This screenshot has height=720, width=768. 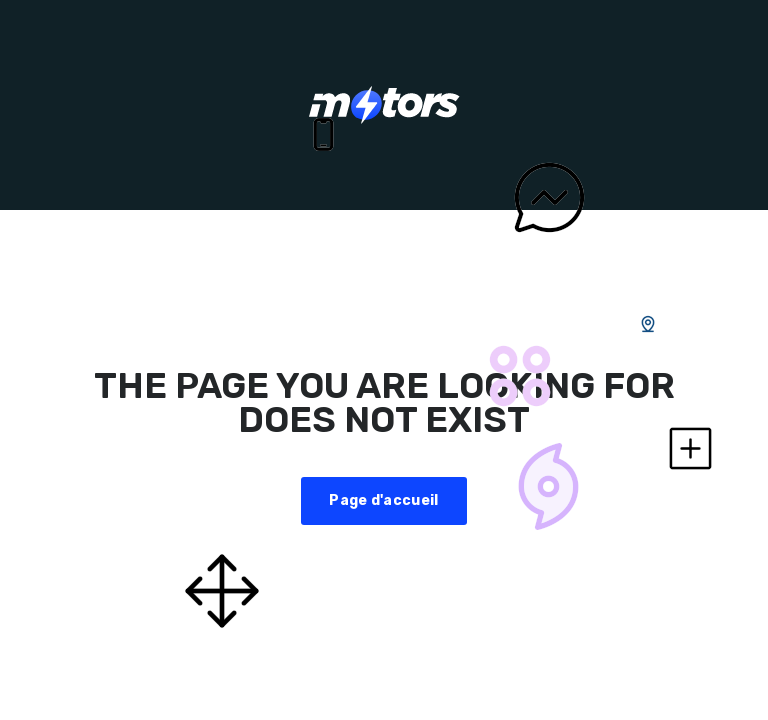 What do you see at coordinates (222, 591) in the screenshot?
I see `move or reposition an element` at bounding box center [222, 591].